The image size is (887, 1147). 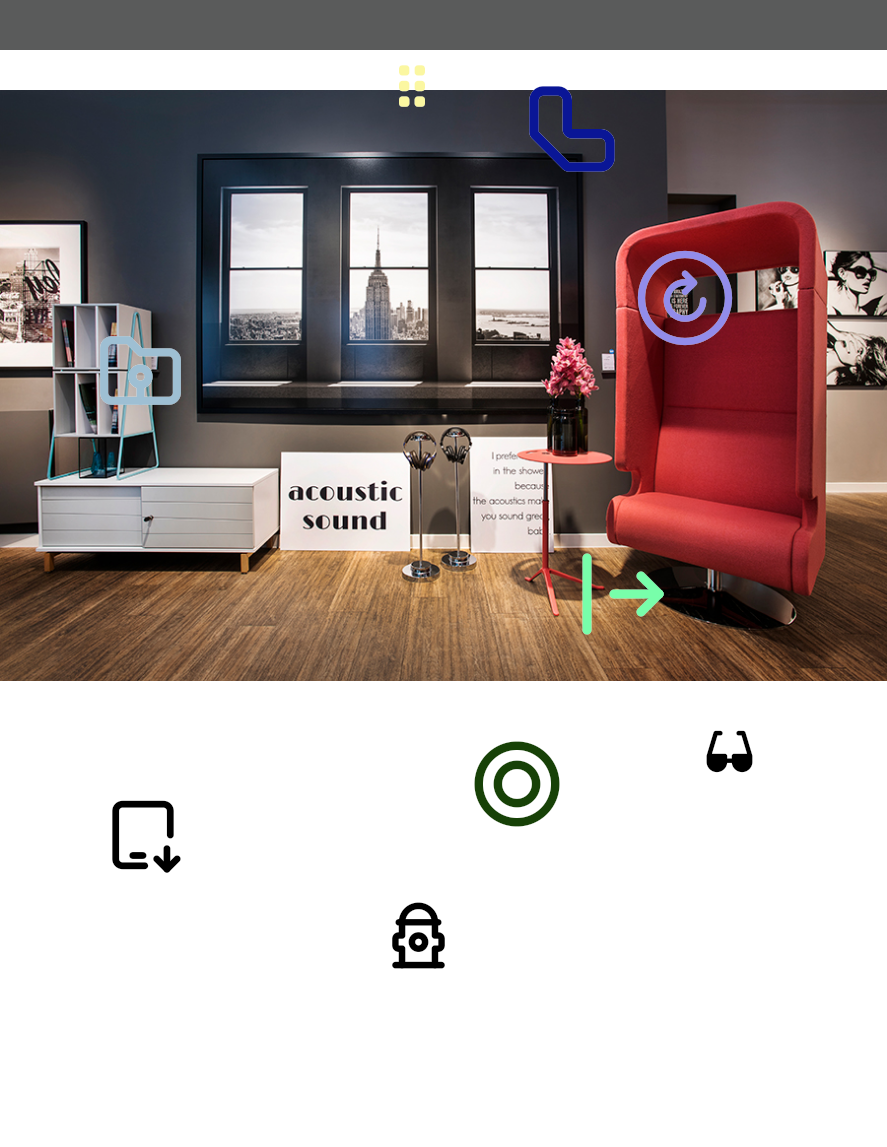 What do you see at coordinates (685, 298) in the screenshot?
I see `refresh or reload content` at bounding box center [685, 298].